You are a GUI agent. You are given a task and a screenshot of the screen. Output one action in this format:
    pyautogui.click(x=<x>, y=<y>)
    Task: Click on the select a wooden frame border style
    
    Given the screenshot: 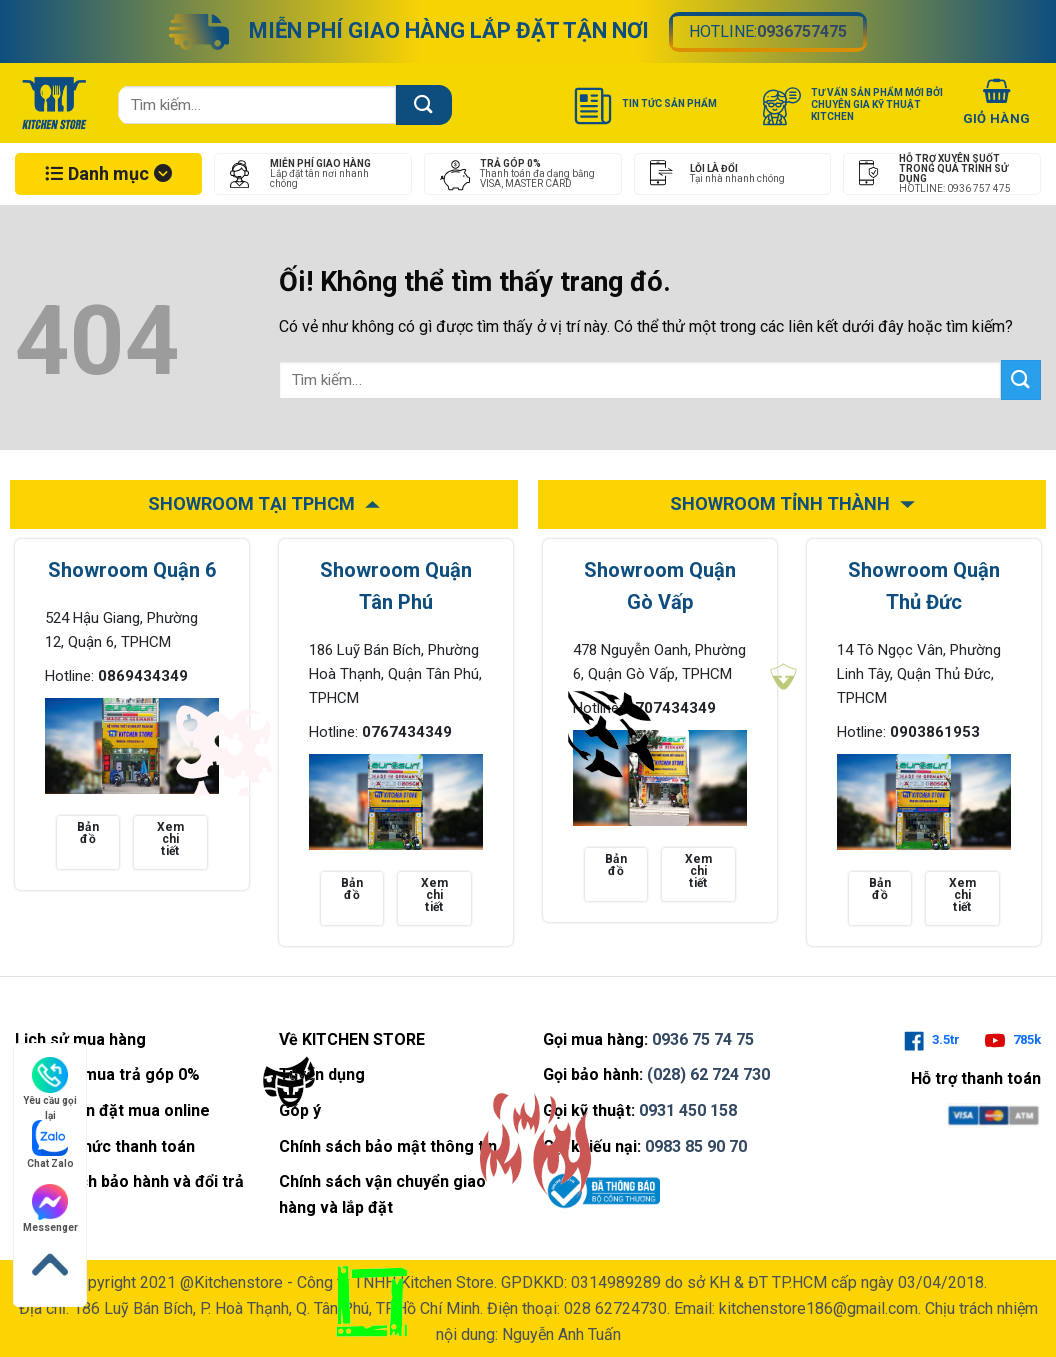 What is the action you would take?
    pyautogui.click(x=372, y=1302)
    